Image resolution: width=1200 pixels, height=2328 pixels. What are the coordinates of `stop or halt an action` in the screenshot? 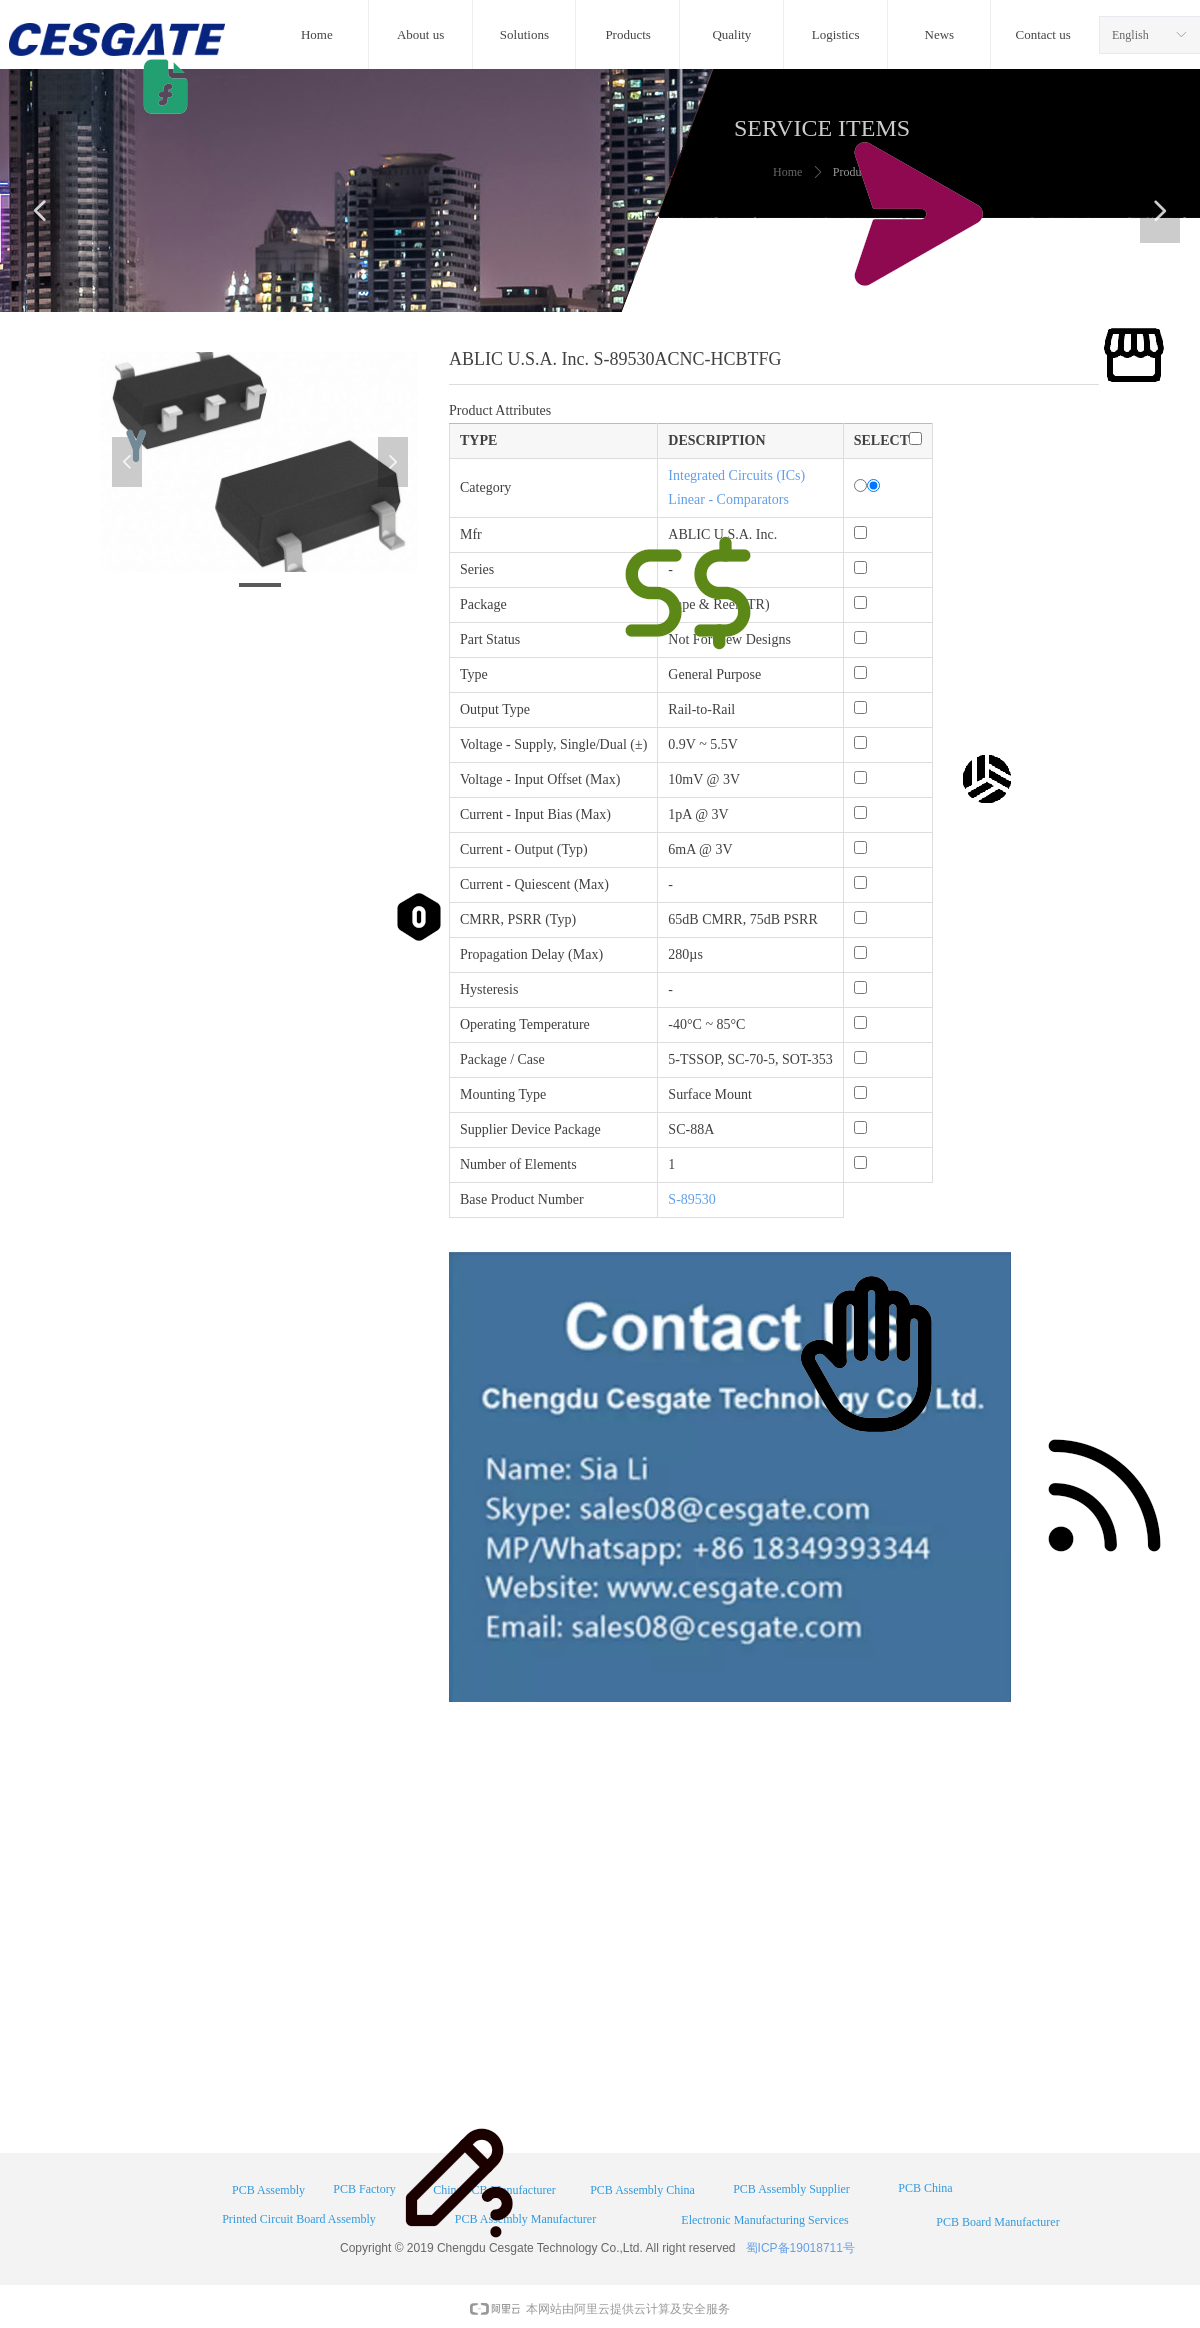 It's located at (868, 1354).